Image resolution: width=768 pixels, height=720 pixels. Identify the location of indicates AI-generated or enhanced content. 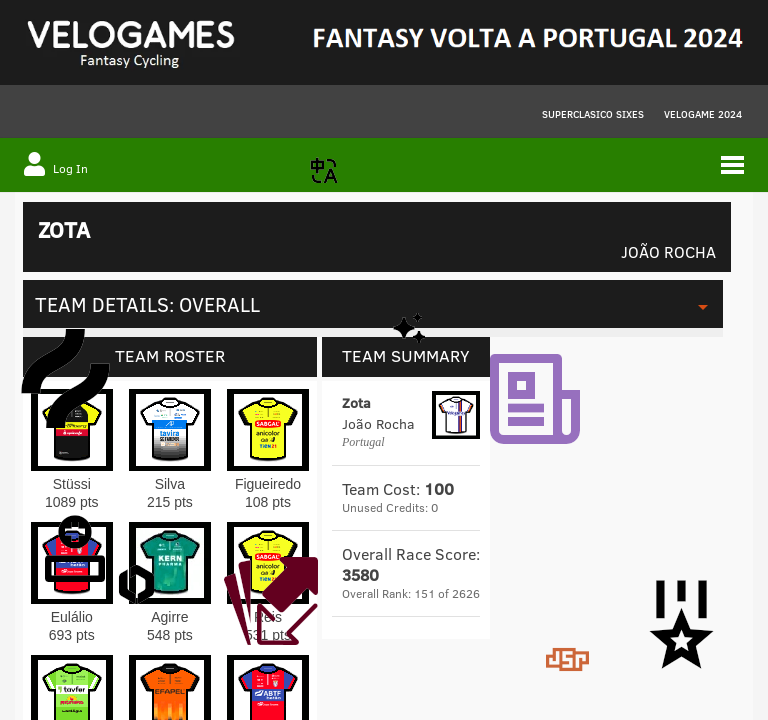
(410, 328).